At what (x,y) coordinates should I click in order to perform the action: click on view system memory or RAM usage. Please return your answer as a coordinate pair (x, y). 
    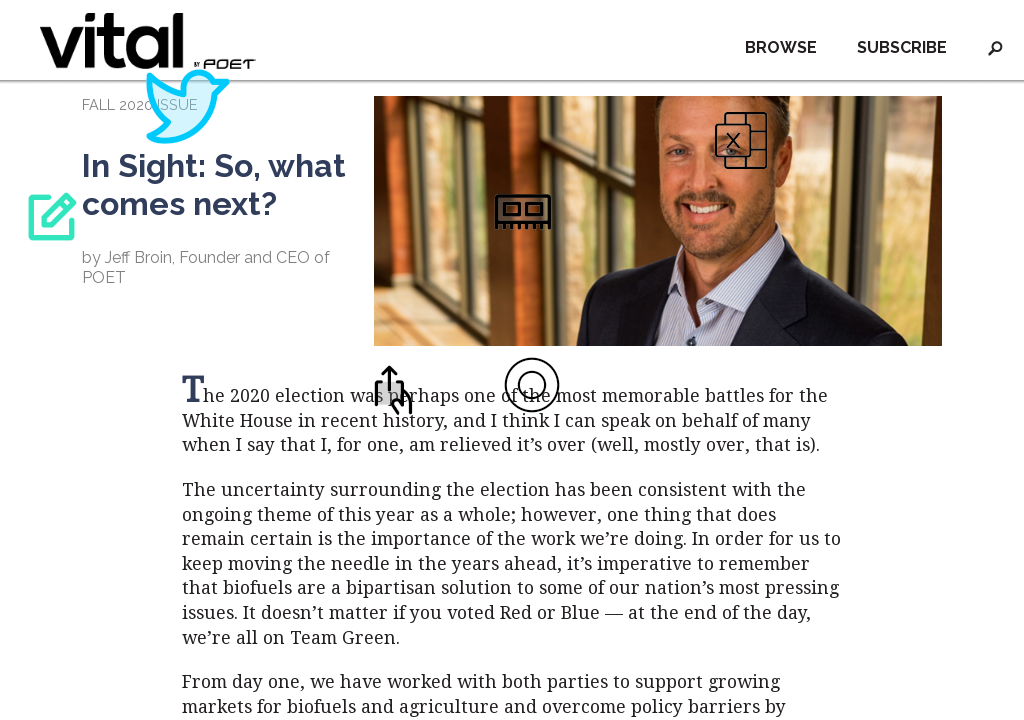
    Looking at the image, I should click on (523, 211).